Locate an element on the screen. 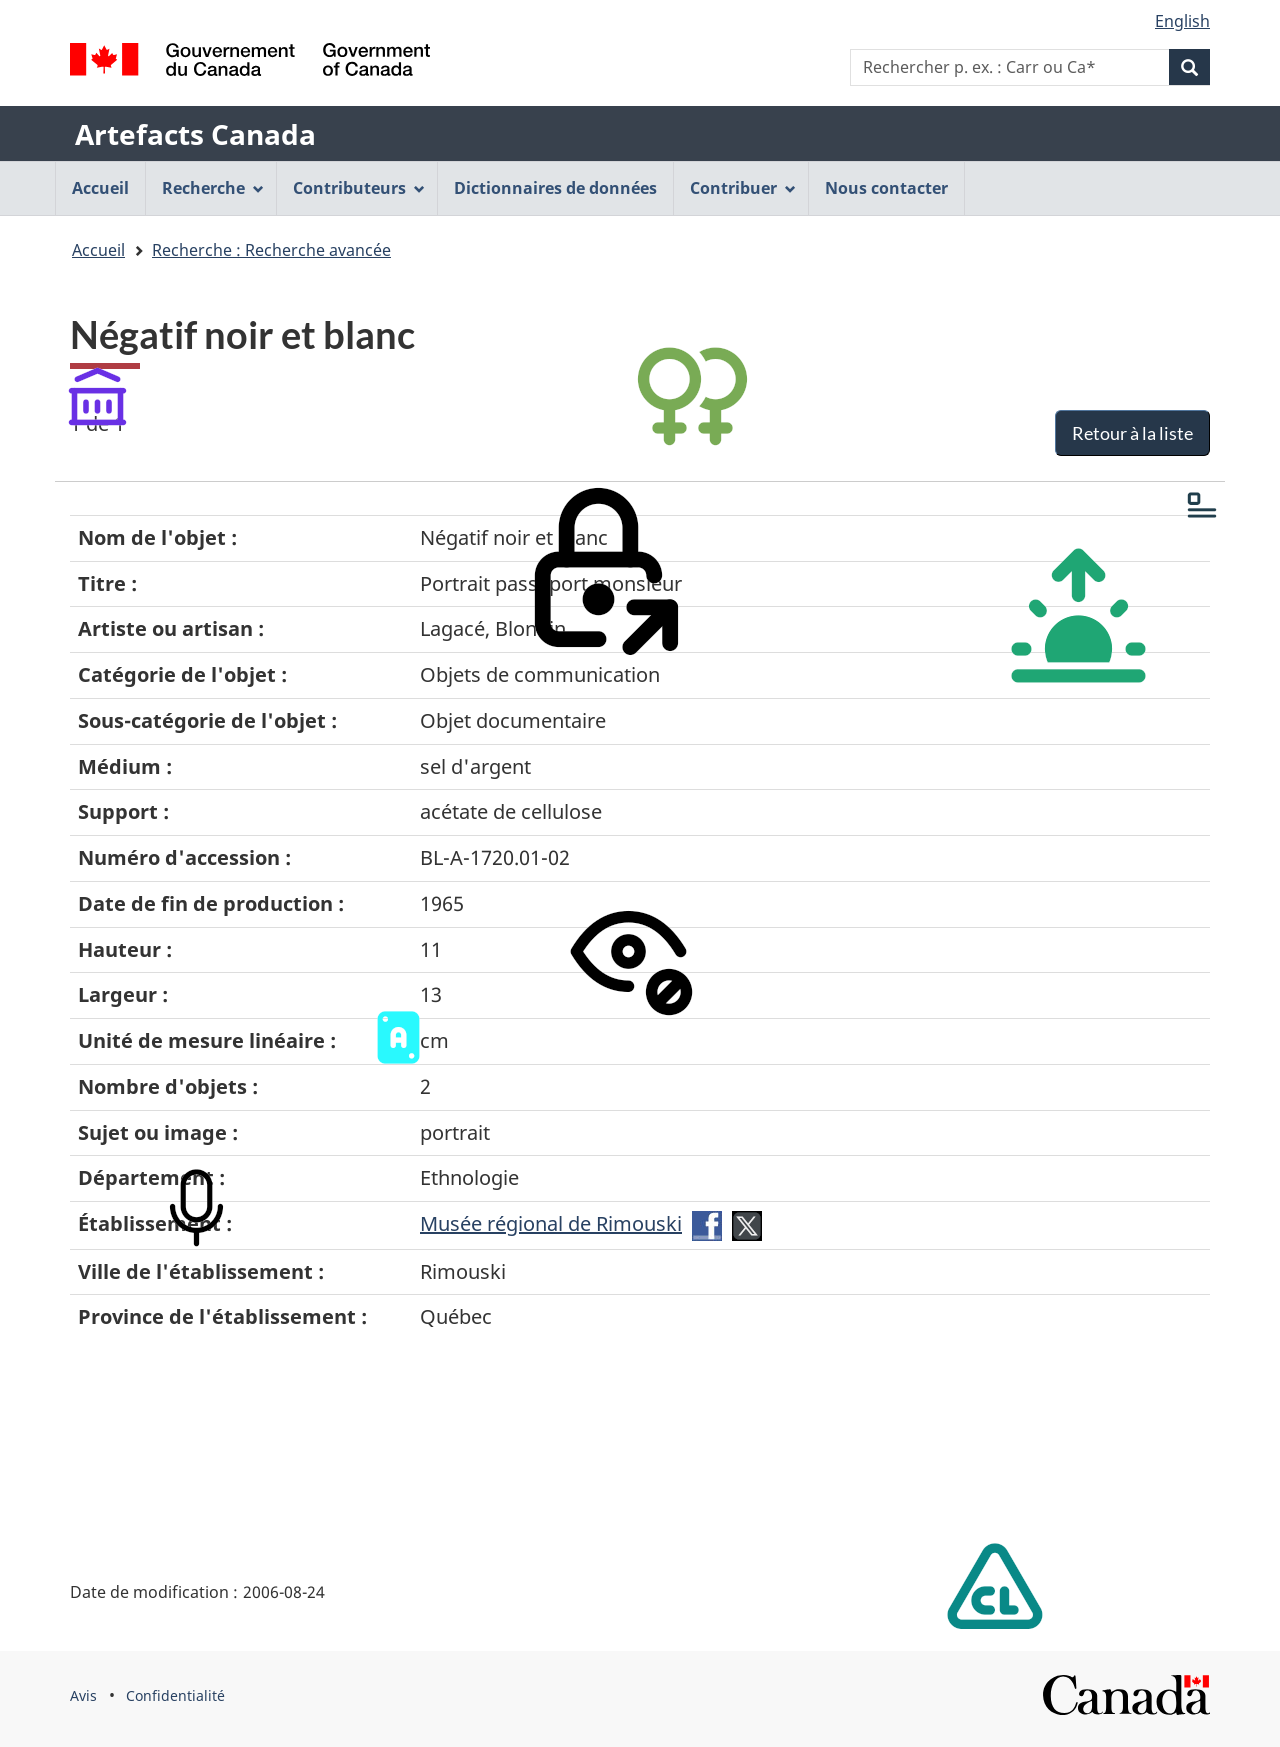 This screenshot has width=1280, height=1747. indicates chlorine bleach is safe to use is located at coordinates (995, 1591).